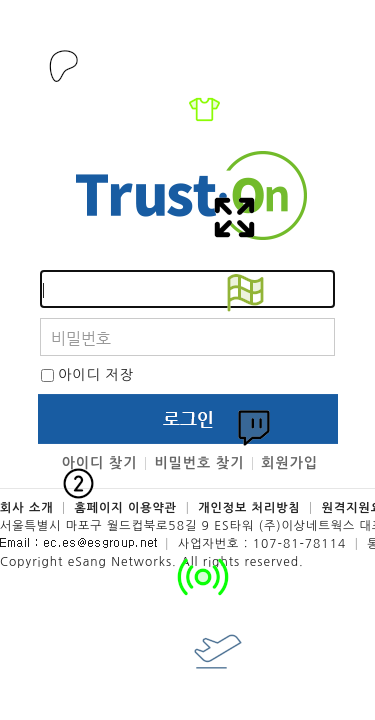  I want to click on open the Twitch app, so click(254, 426).